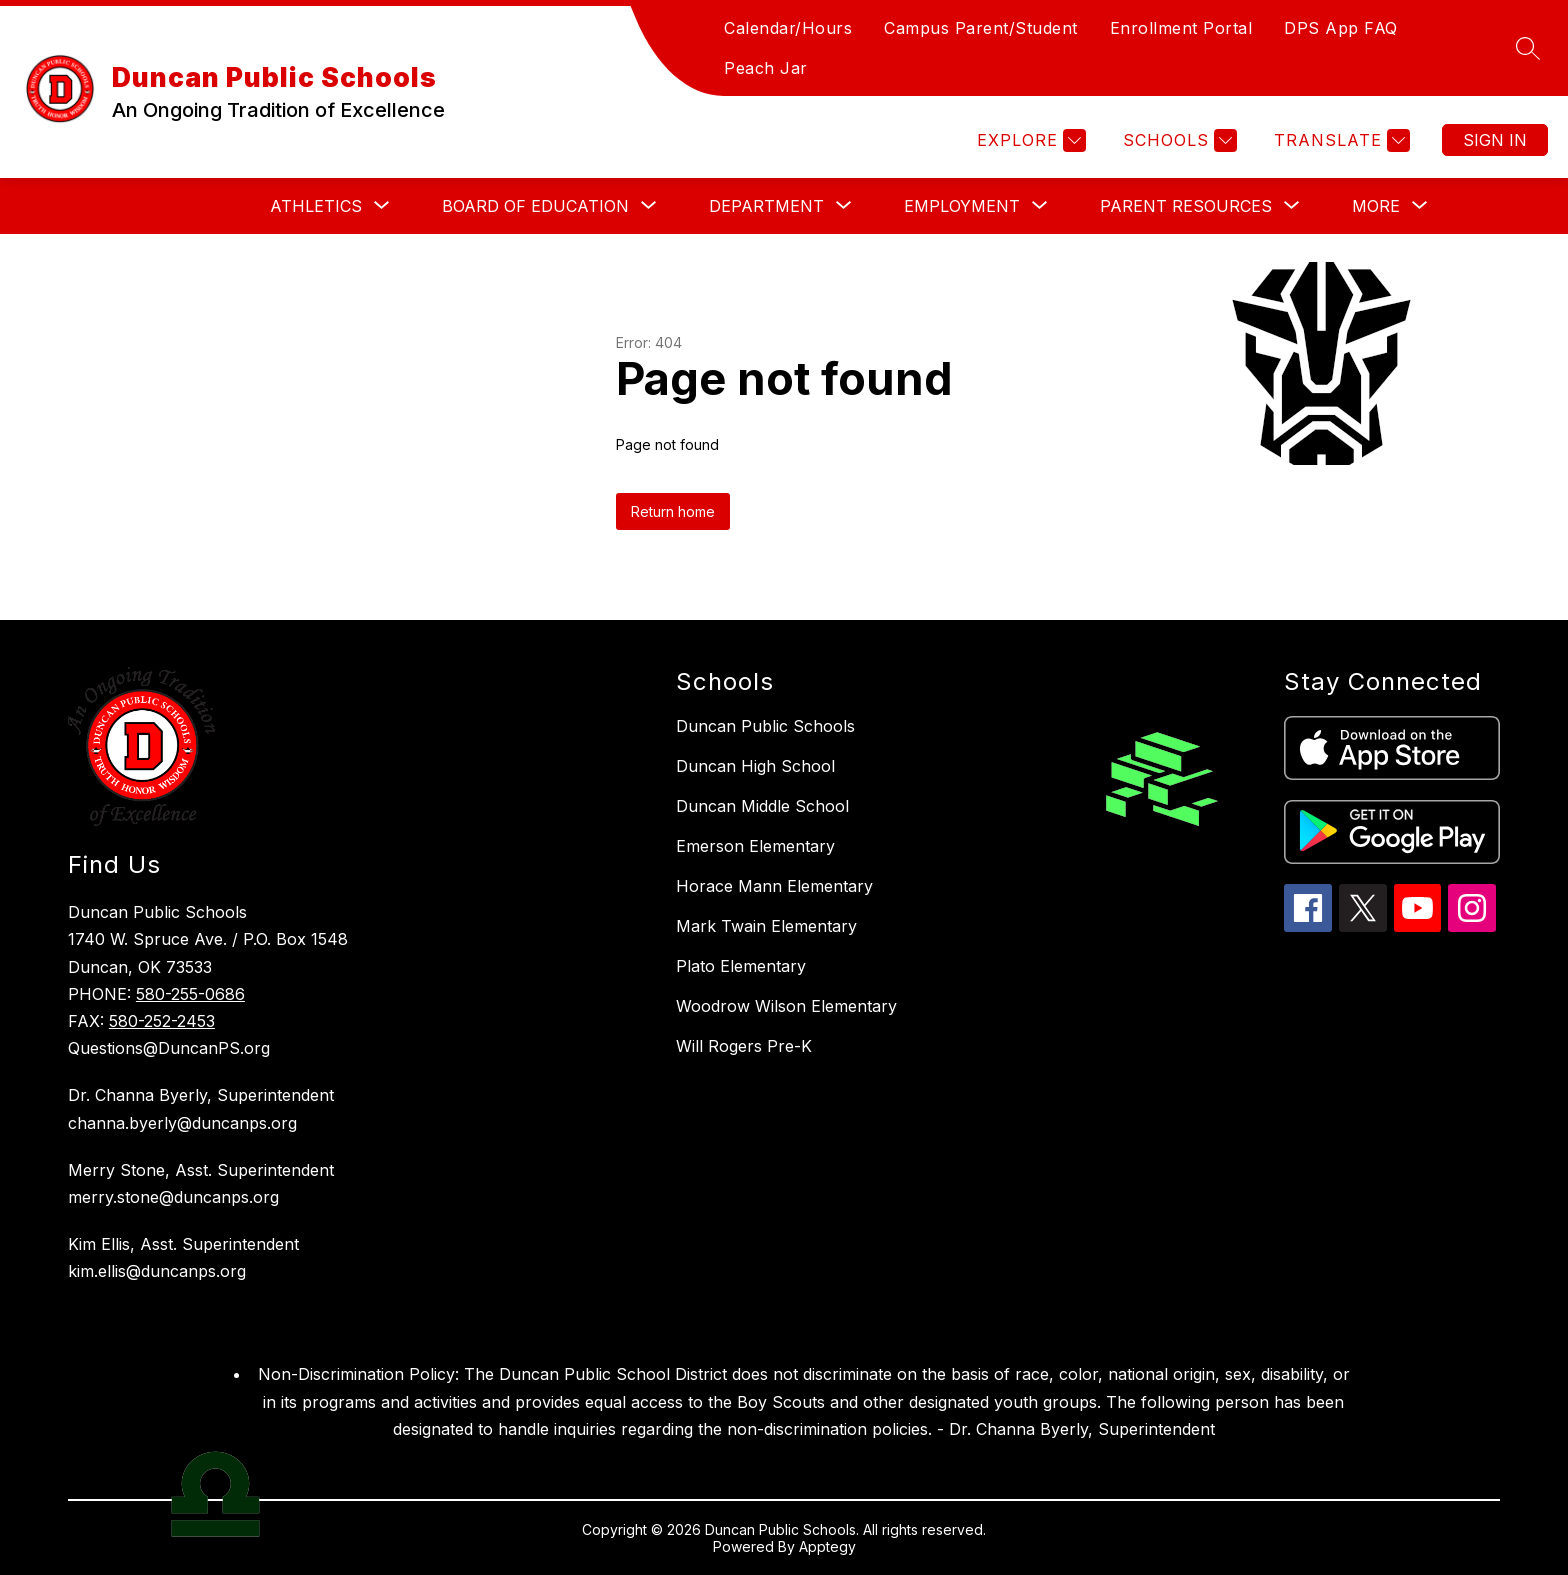 This screenshot has width=1568, height=1575. What do you see at coordinates (1163, 777) in the screenshot?
I see `construction or building materials inventory` at bounding box center [1163, 777].